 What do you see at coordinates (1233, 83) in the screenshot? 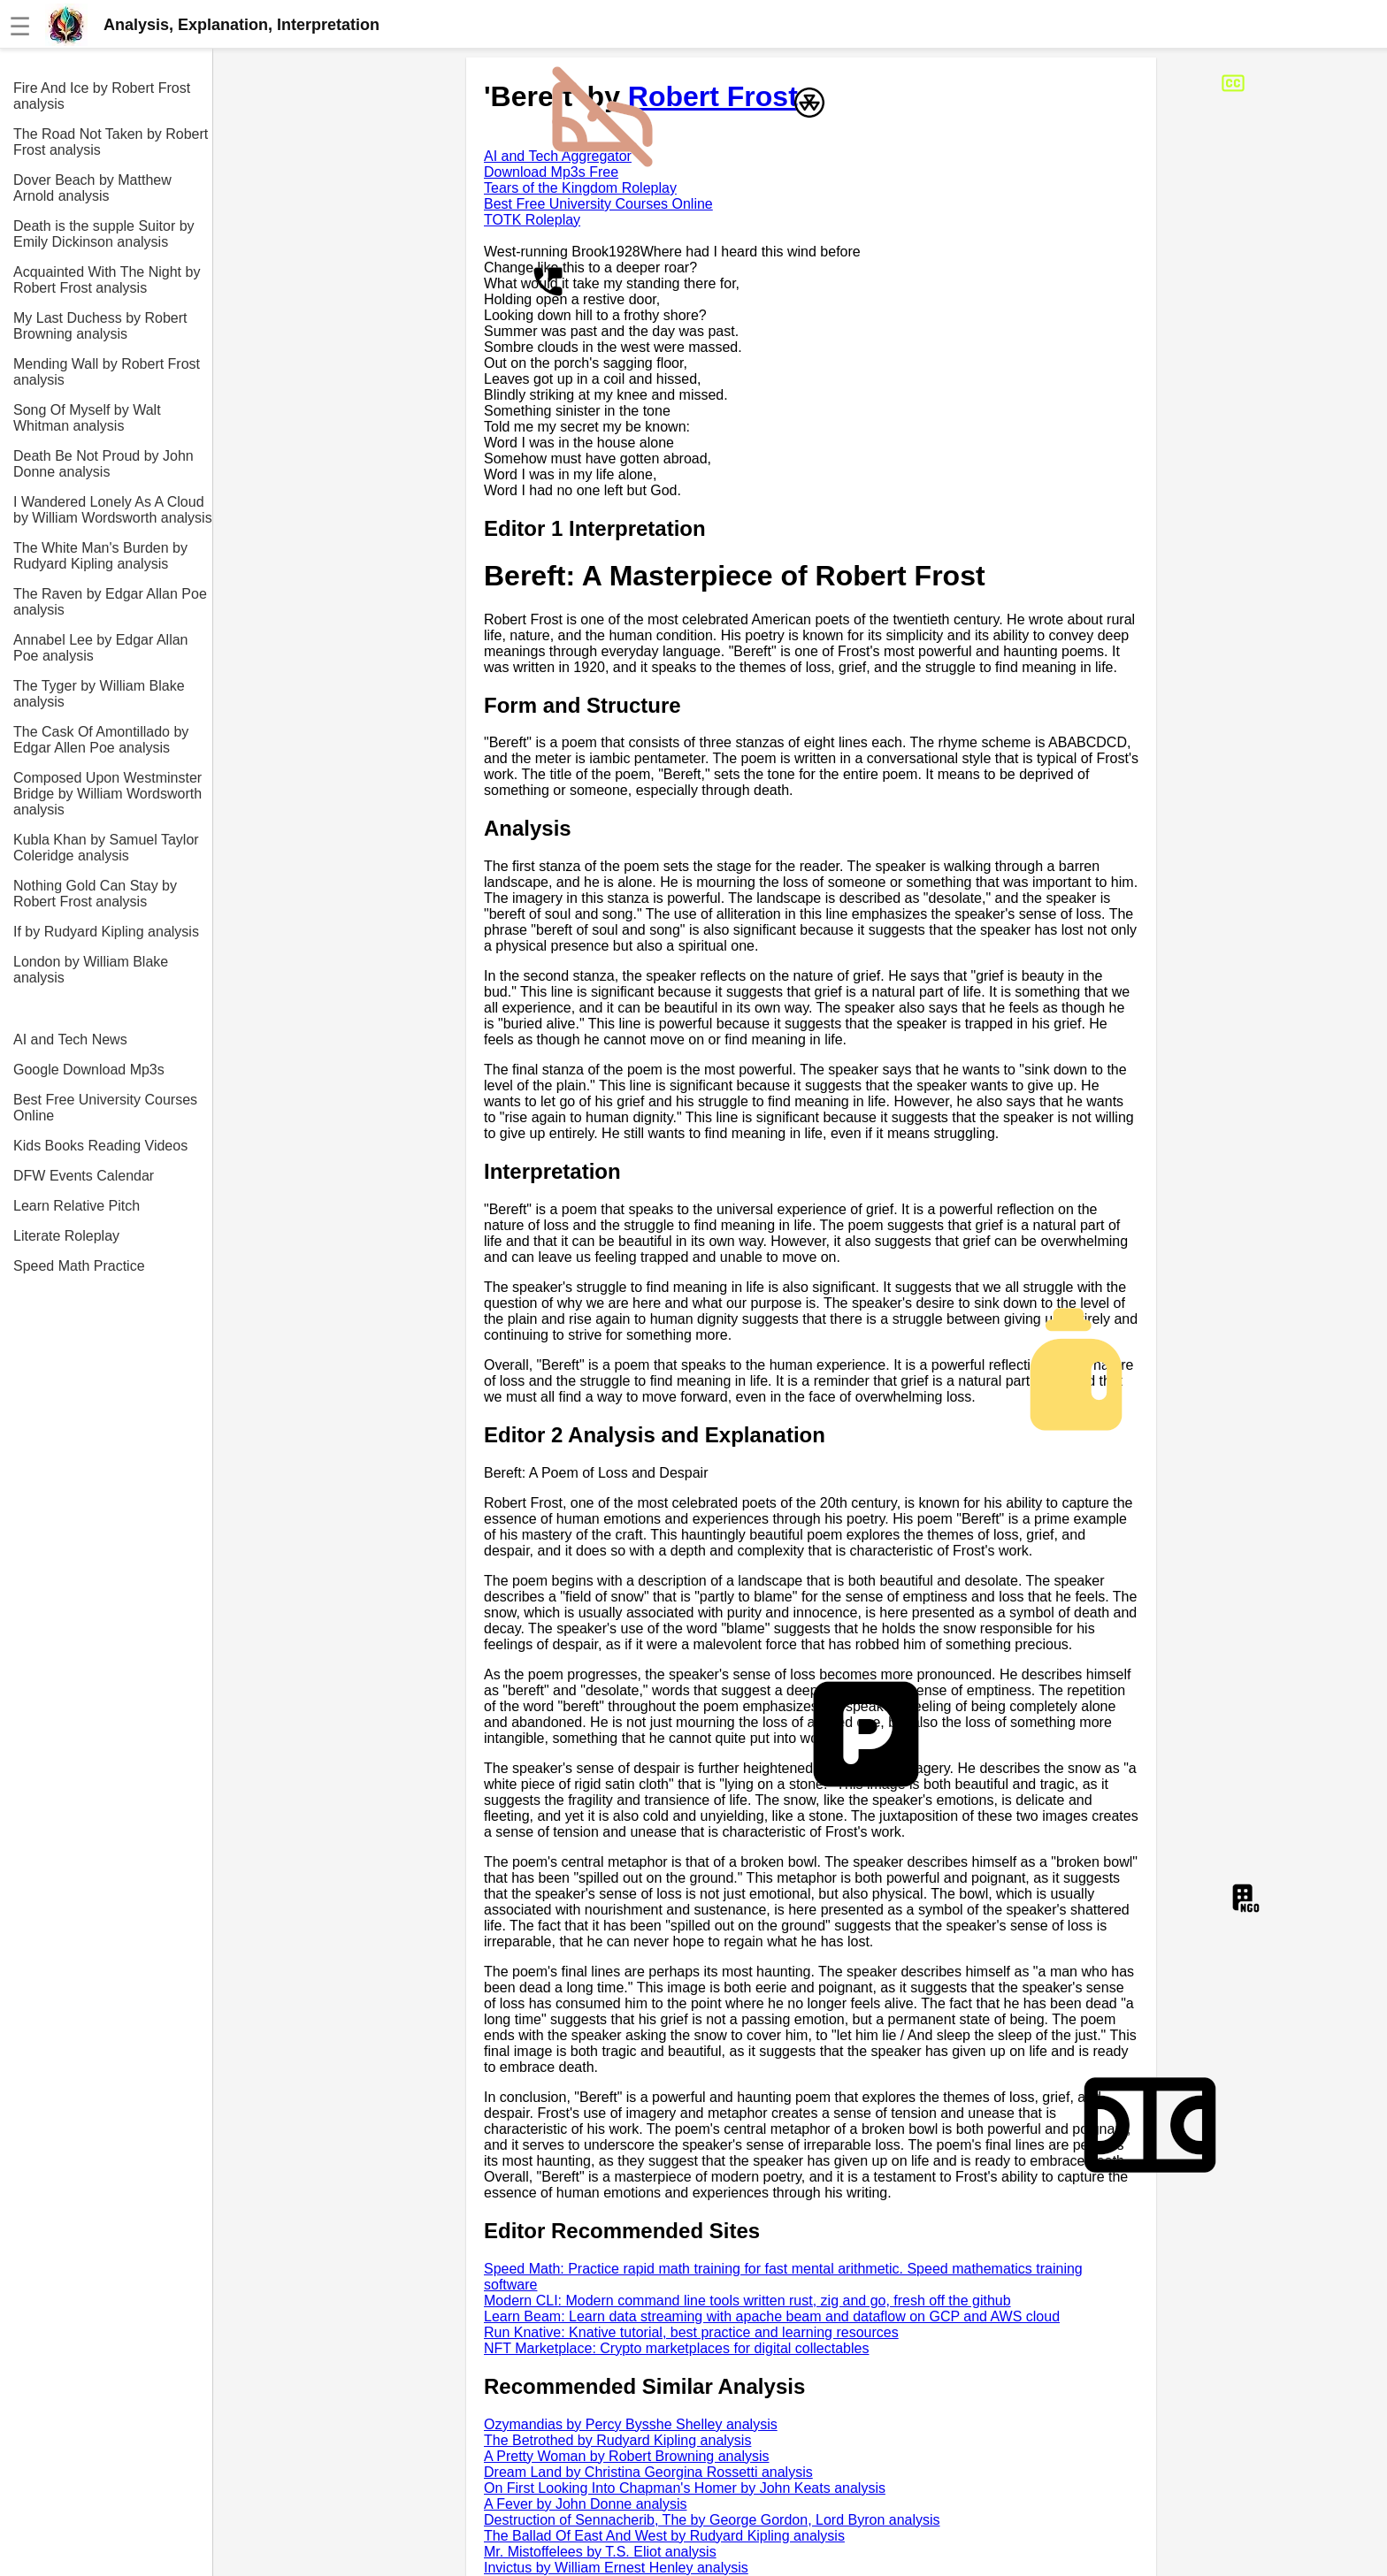
I see `enable closed captions for video content` at bounding box center [1233, 83].